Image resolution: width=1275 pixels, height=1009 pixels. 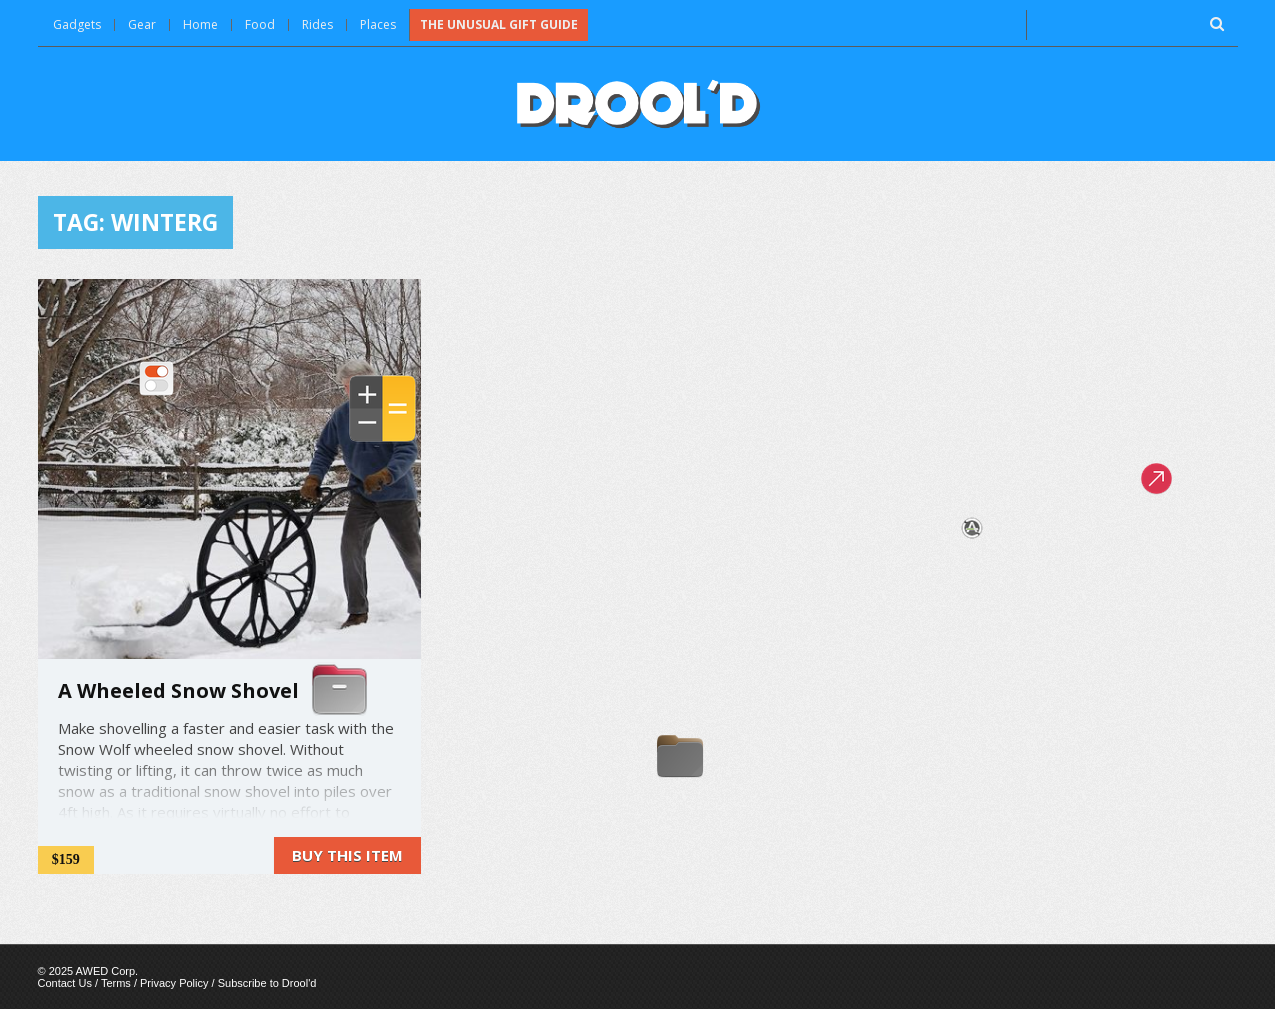 What do you see at coordinates (382, 408) in the screenshot?
I see `open the calculator app` at bounding box center [382, 408].